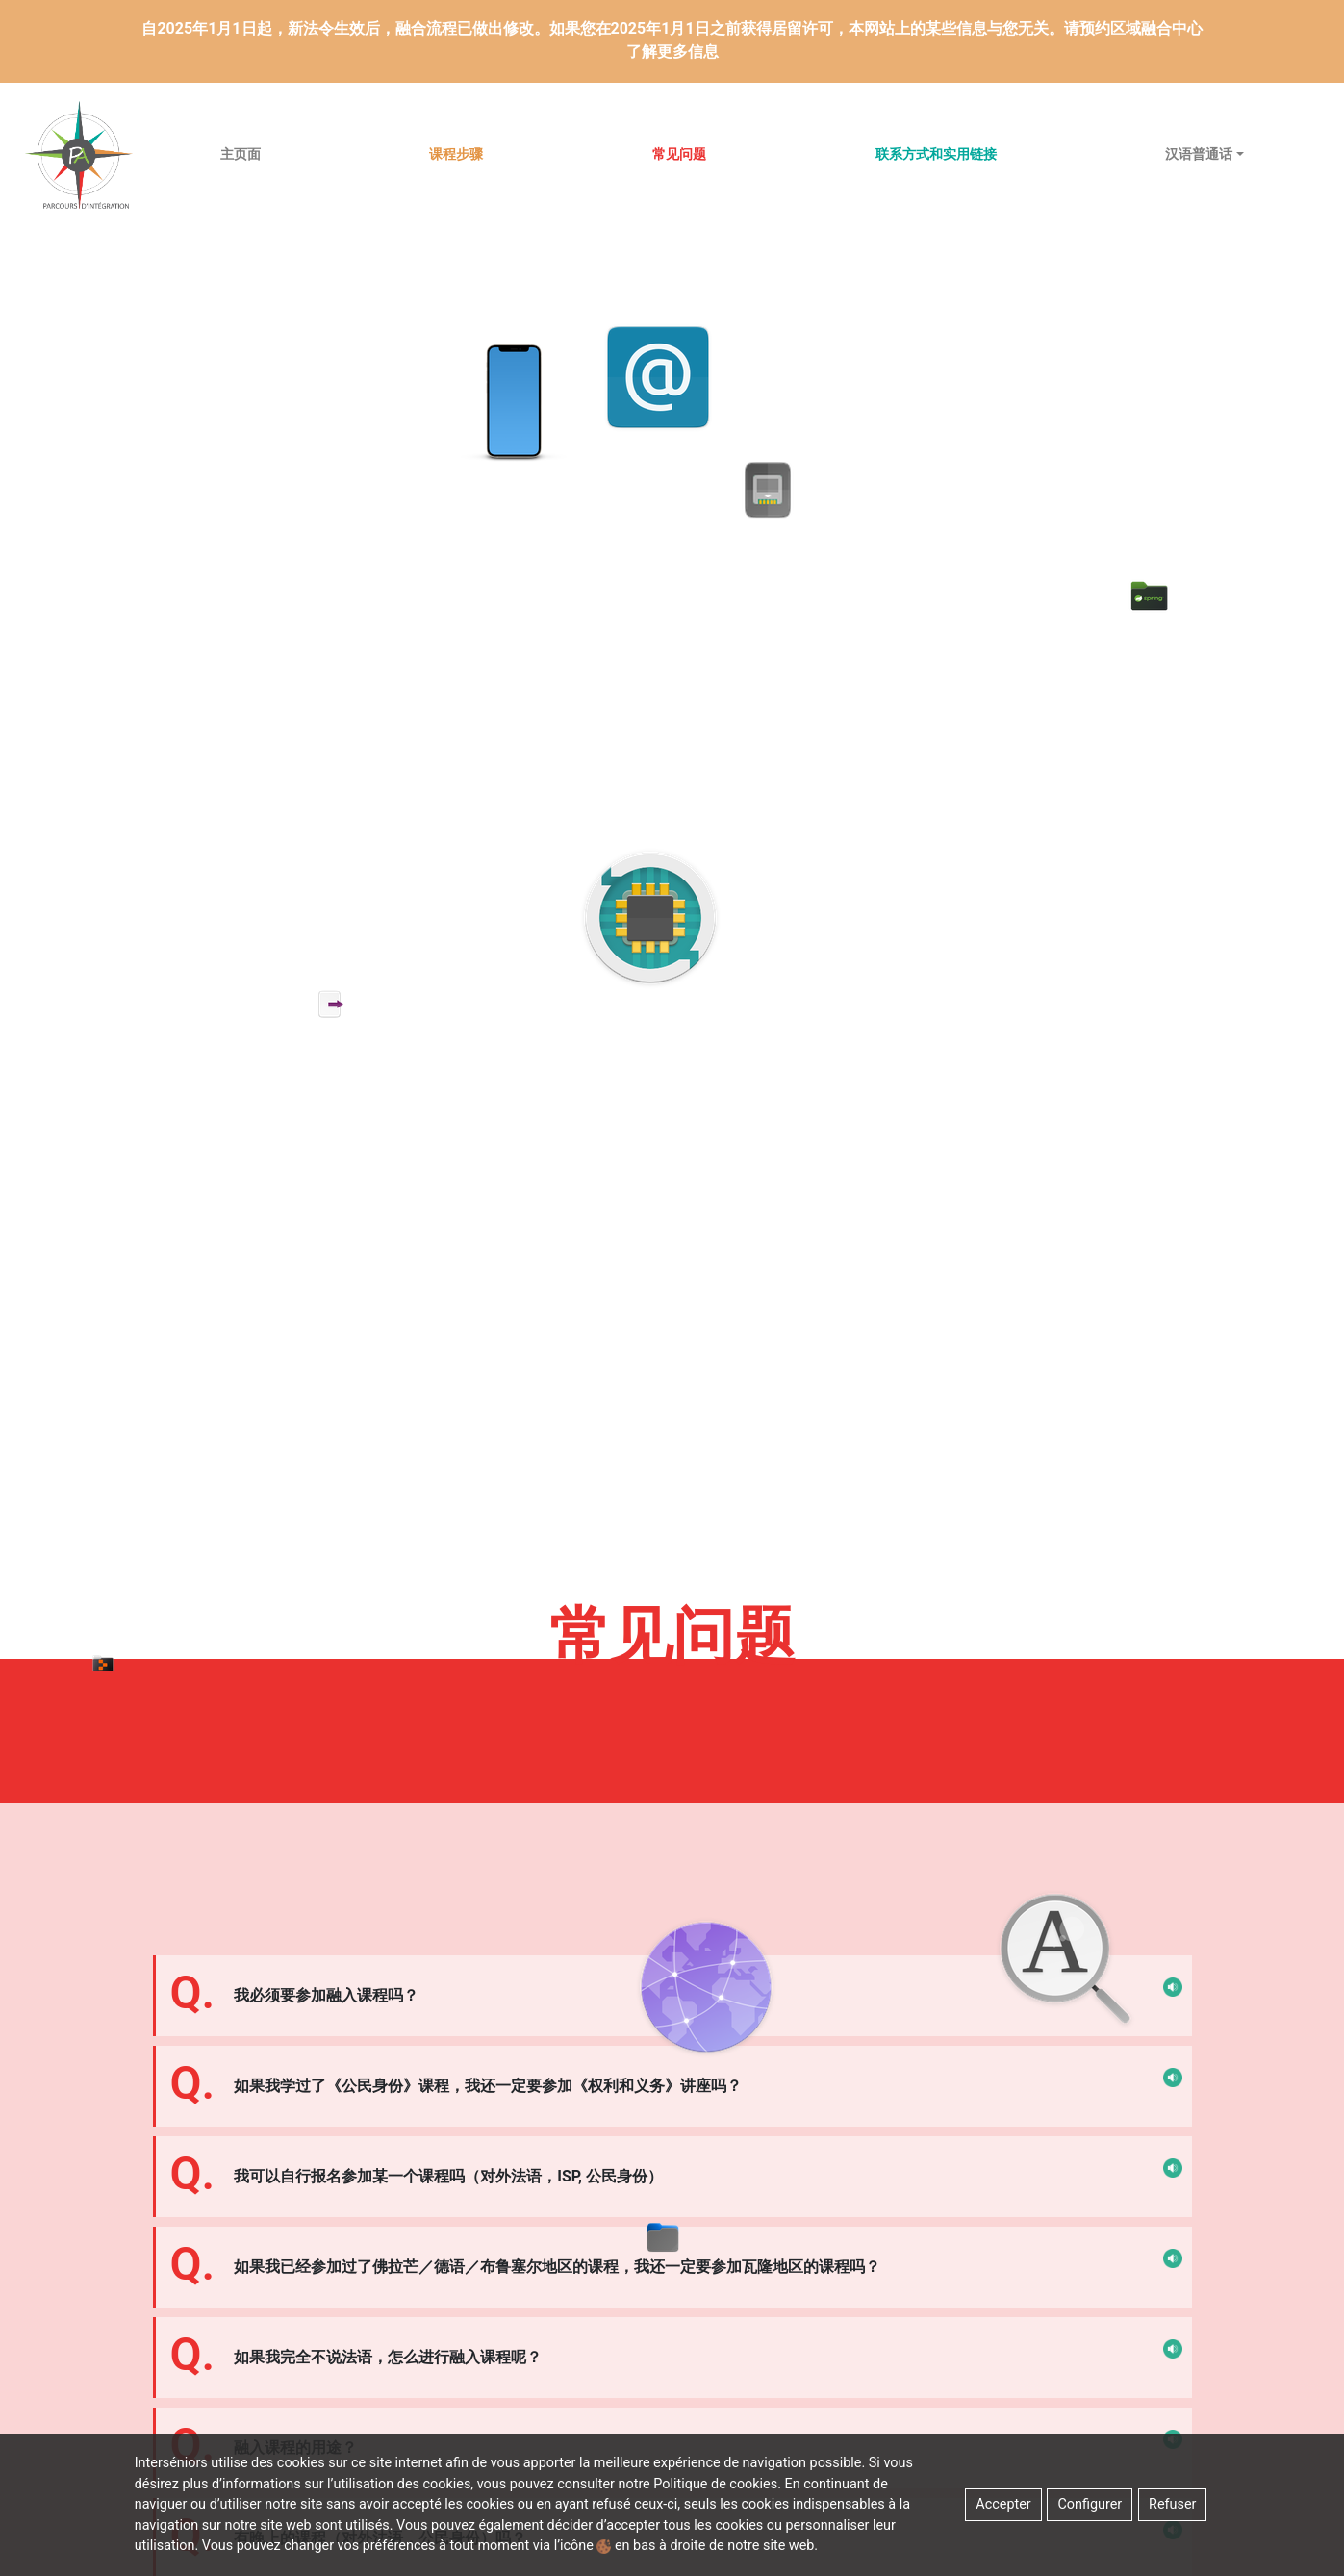 This screenshot has height=2576, width=1344. Describe the element at coordinates (1149, 597) in the screenshot. I see `open spring framework project folder` at that location.